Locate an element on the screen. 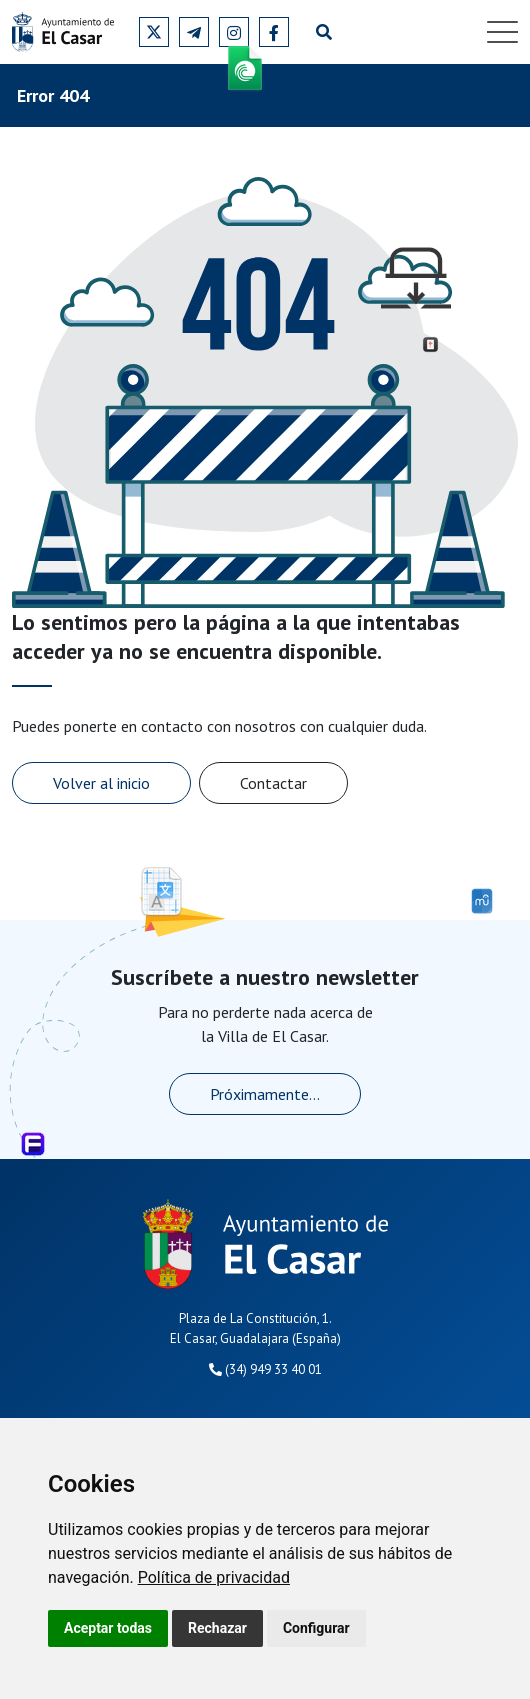 The width and height of the screenshot is (530, 1699). open floorp browser is located at coordinates (33, 1144).